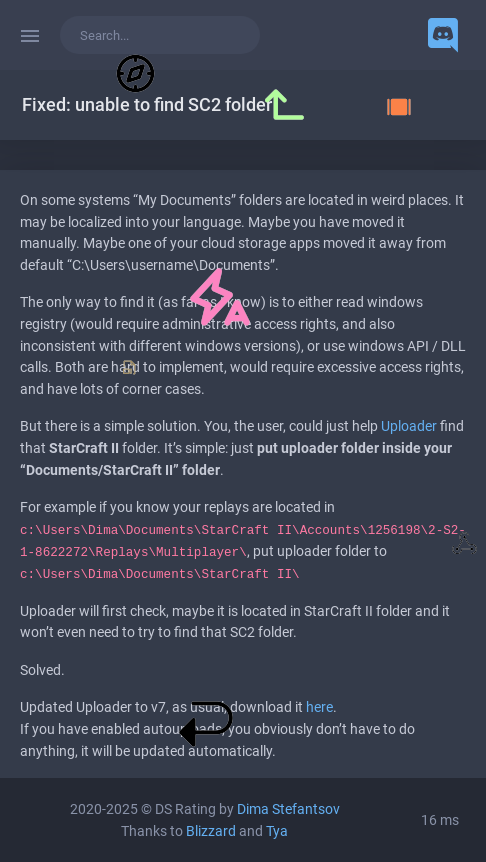 This screenshot has height=862, width=486. What do you see at coordinates (399, 107) in the screenshot?
I see `start a slideshow presentation` at bounding box center [399, 107].